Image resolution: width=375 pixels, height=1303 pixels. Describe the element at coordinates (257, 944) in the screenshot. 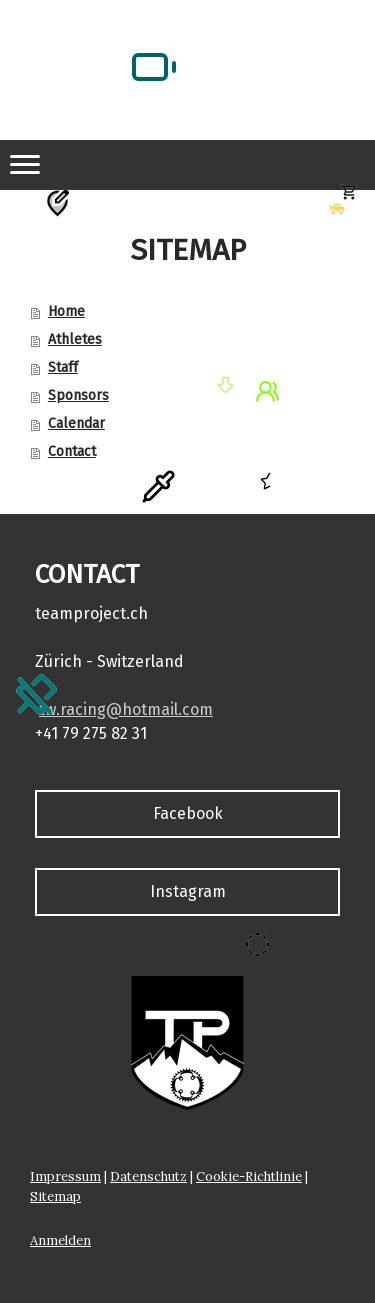

I see `indicates a pending or in-progress state` at that location.